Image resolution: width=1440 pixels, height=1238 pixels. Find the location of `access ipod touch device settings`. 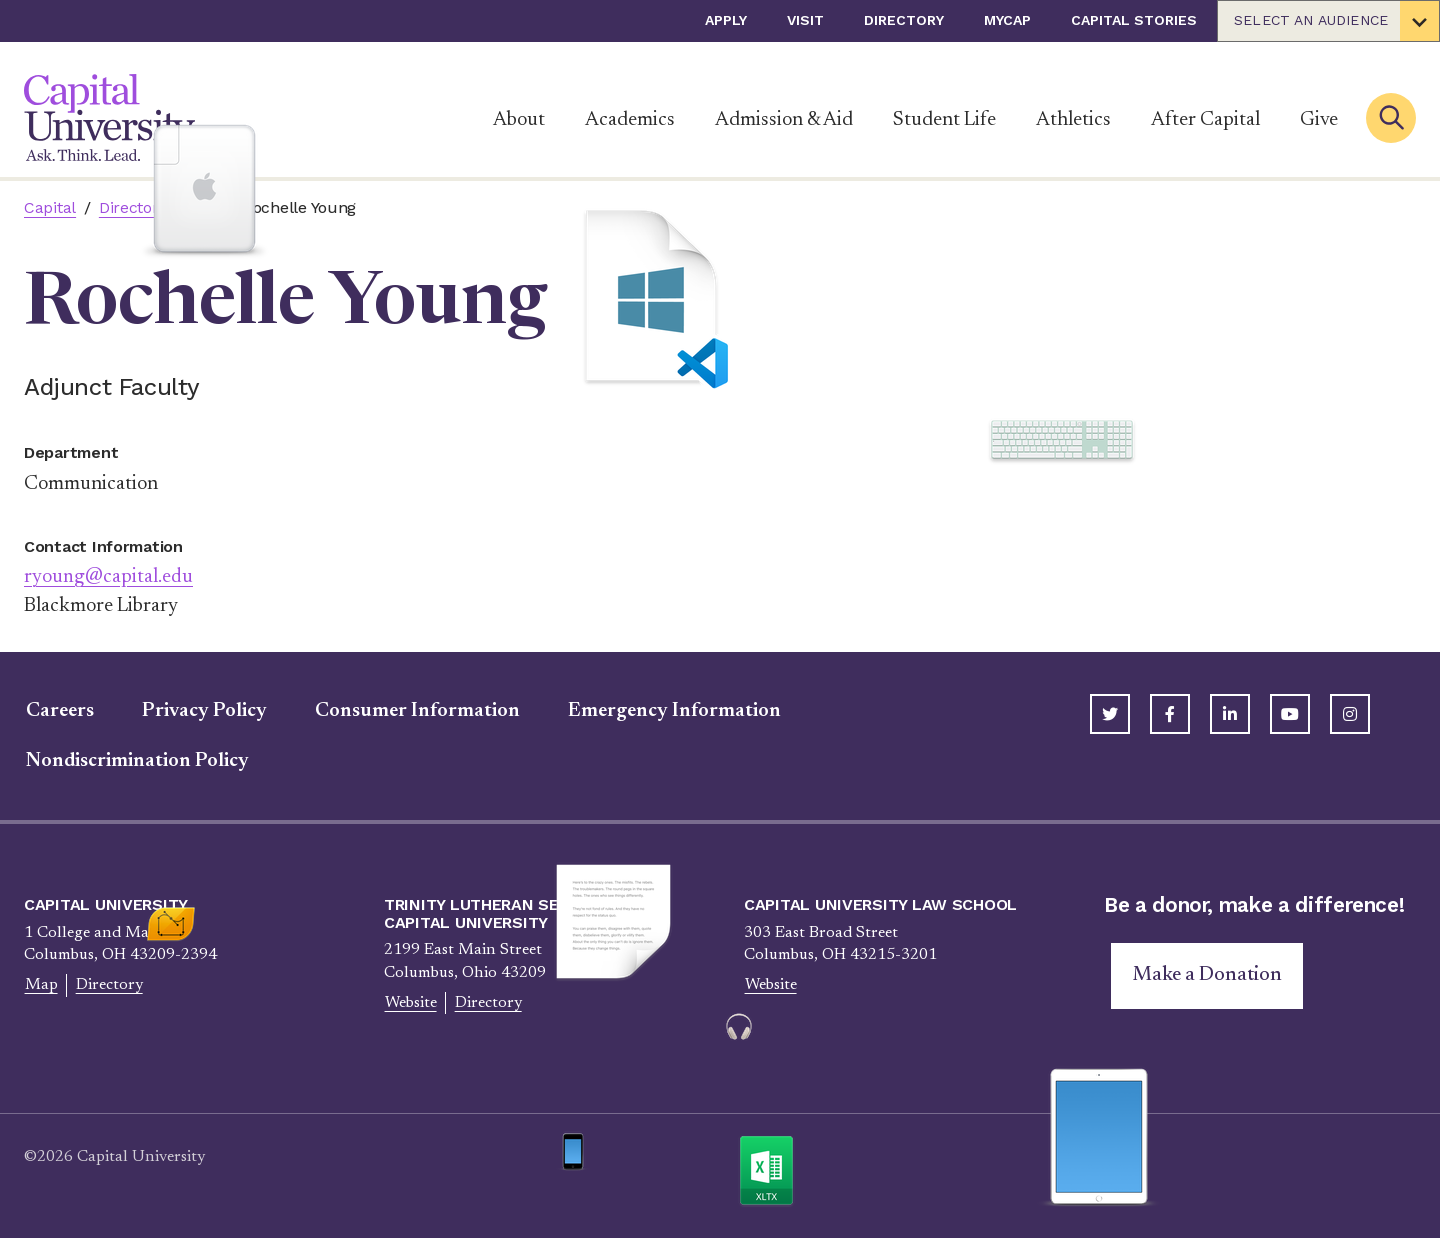

access ipod touch device settings is located at coordinates (573, 1151).